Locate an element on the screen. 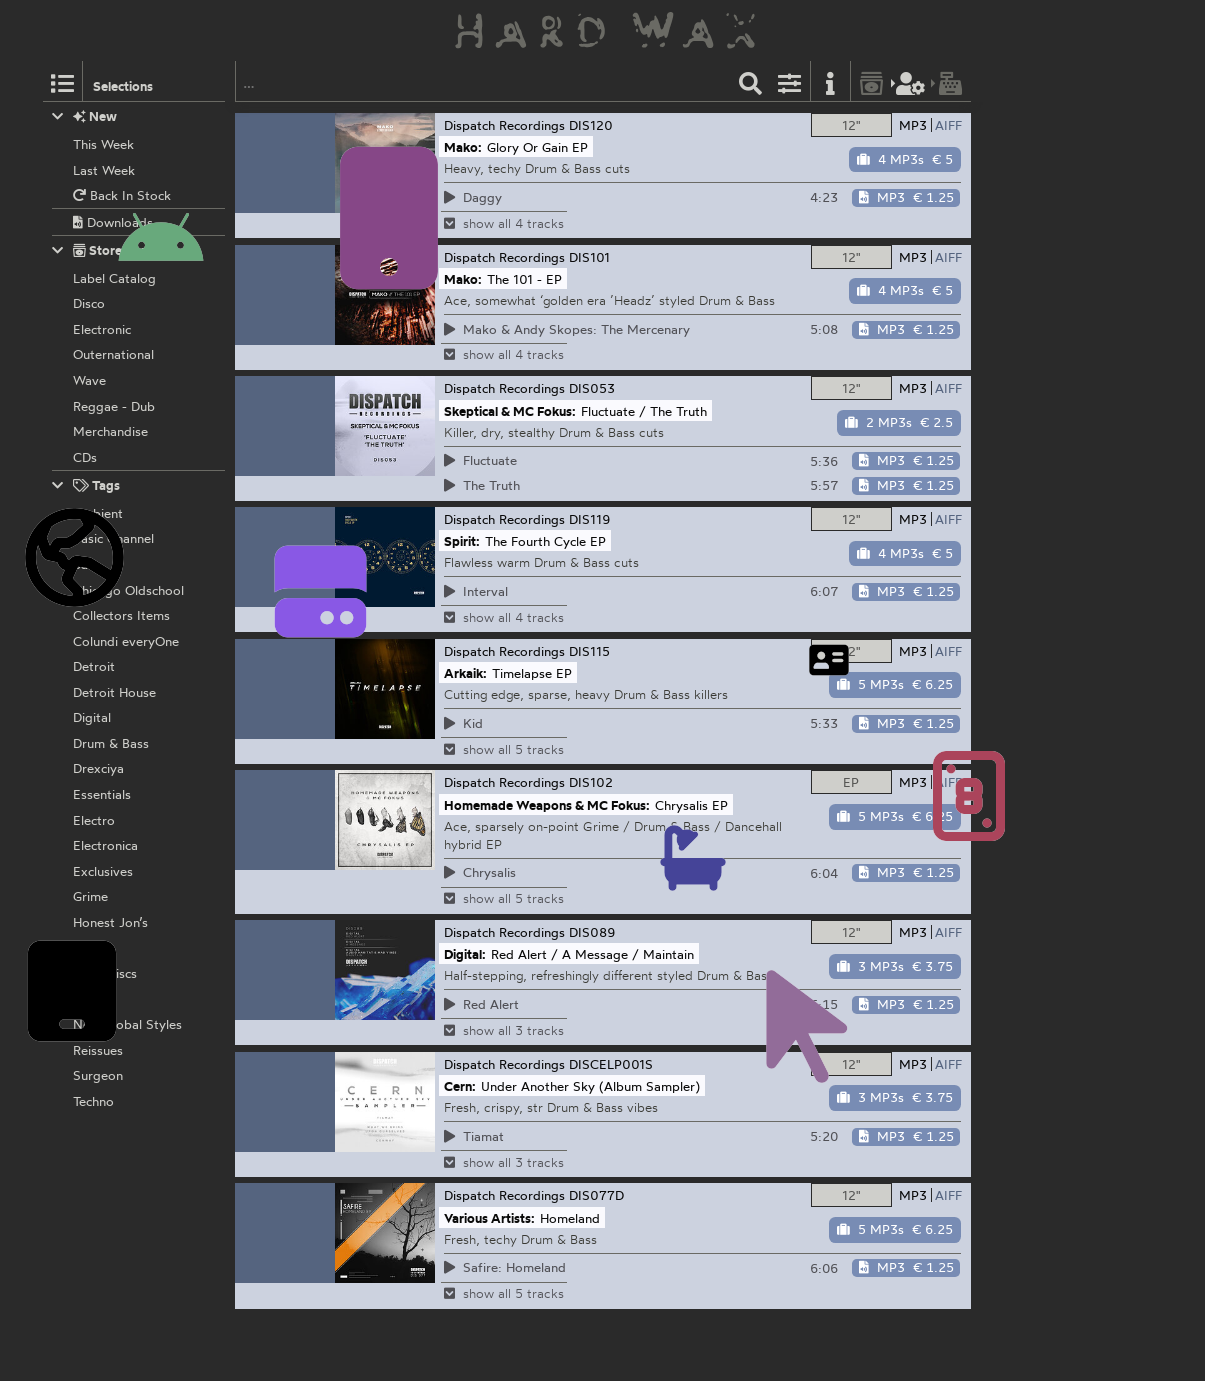 The height and width of the screenshot is (1381, 1205). switch to western hemisphere or Americas region is located at coordinates (74, 557).